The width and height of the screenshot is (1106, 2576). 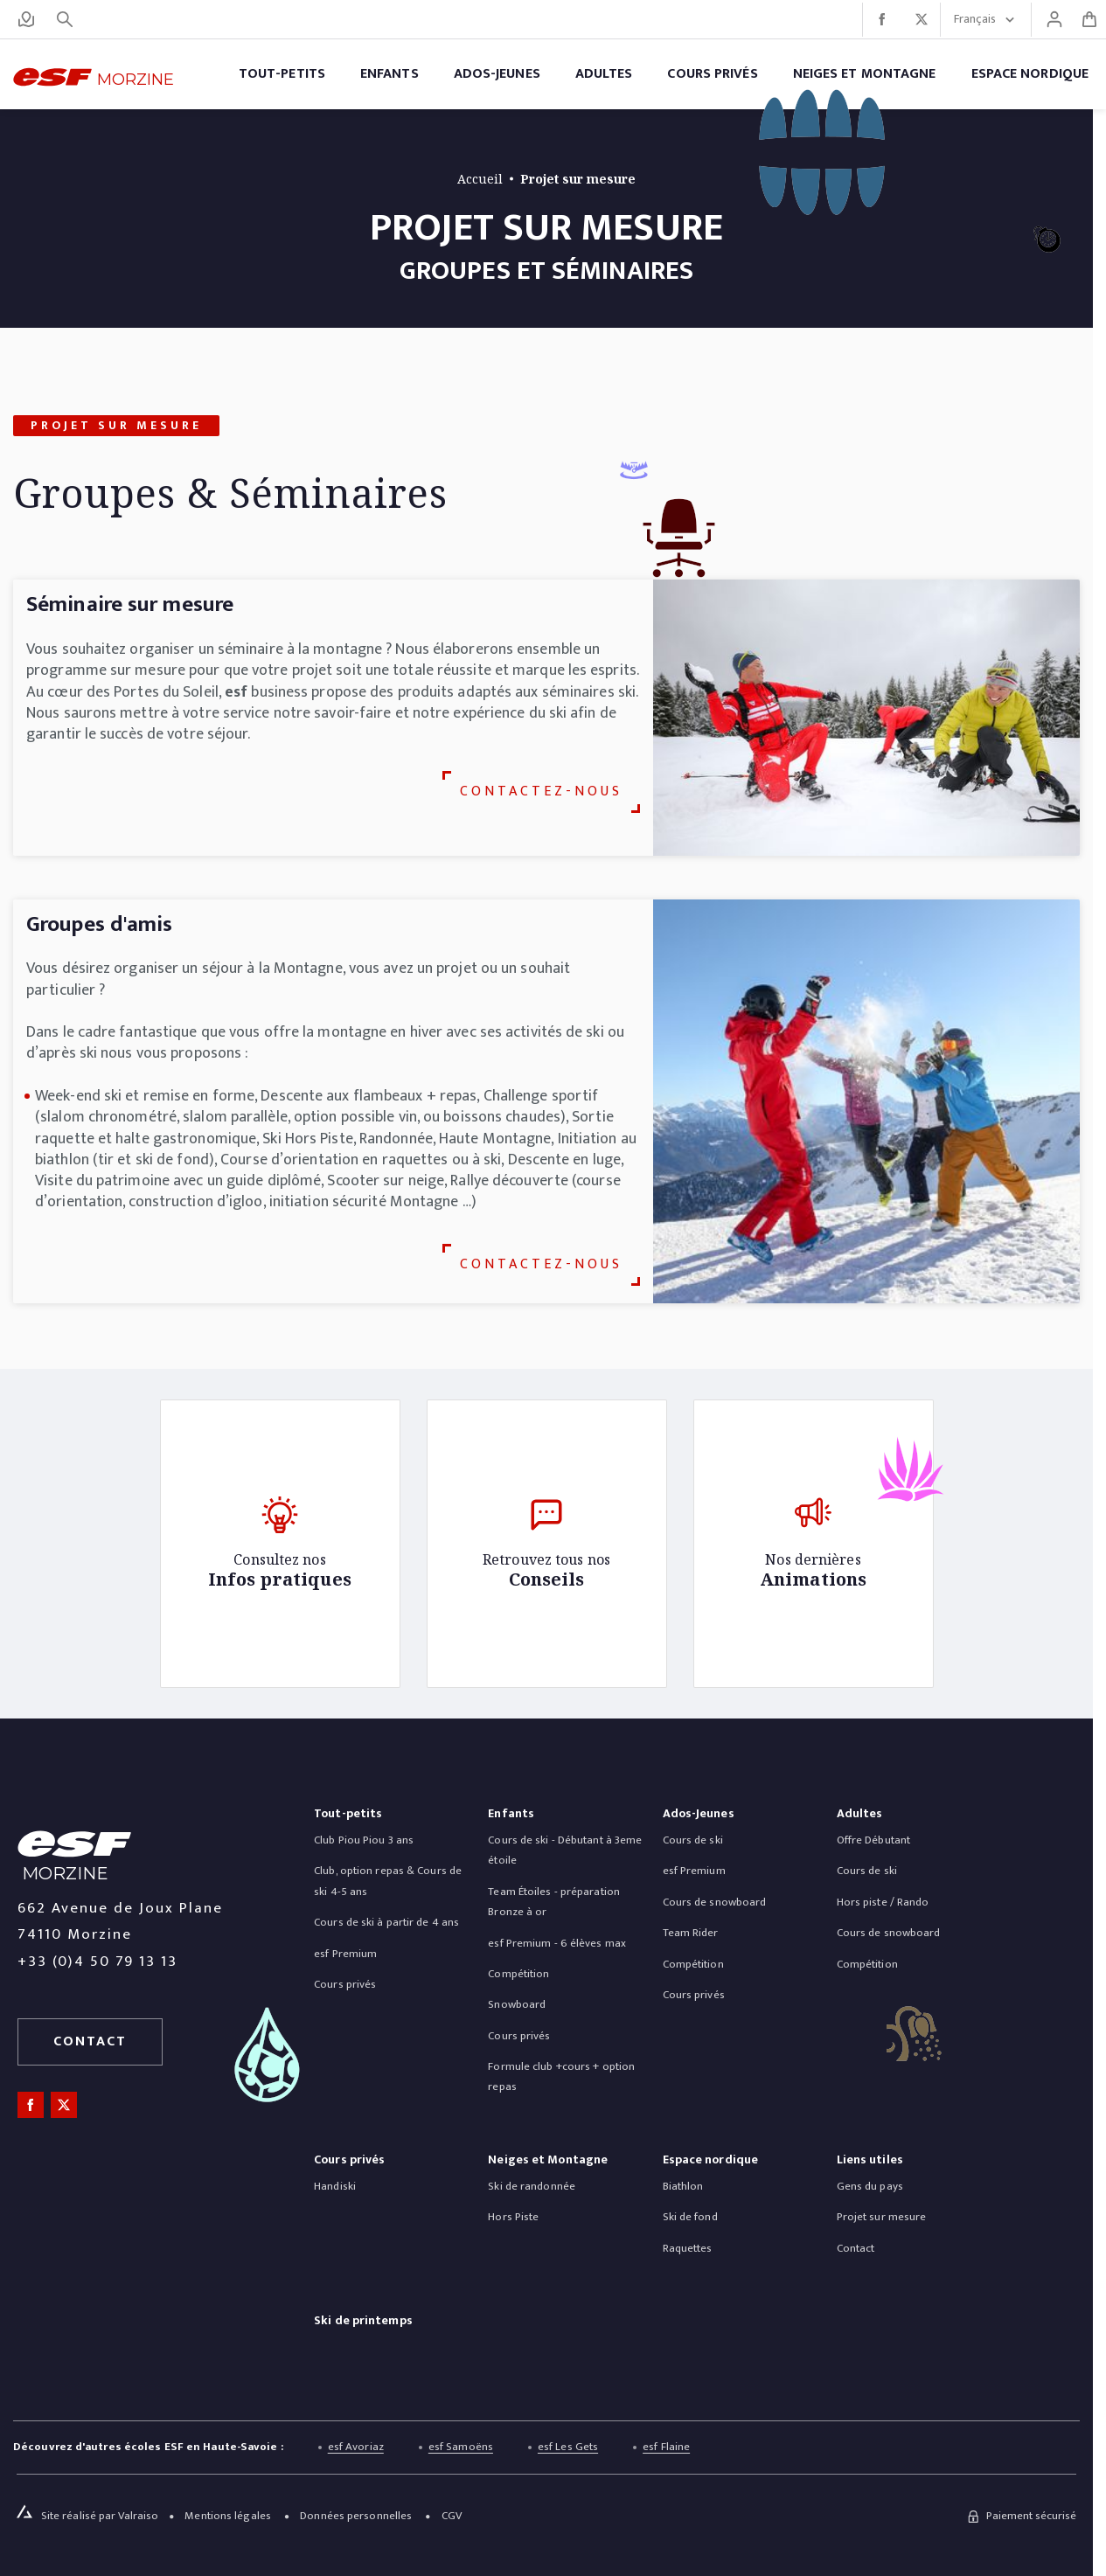 I want to click on indicates a timed event or countdown, so click(x=1047, y=239).